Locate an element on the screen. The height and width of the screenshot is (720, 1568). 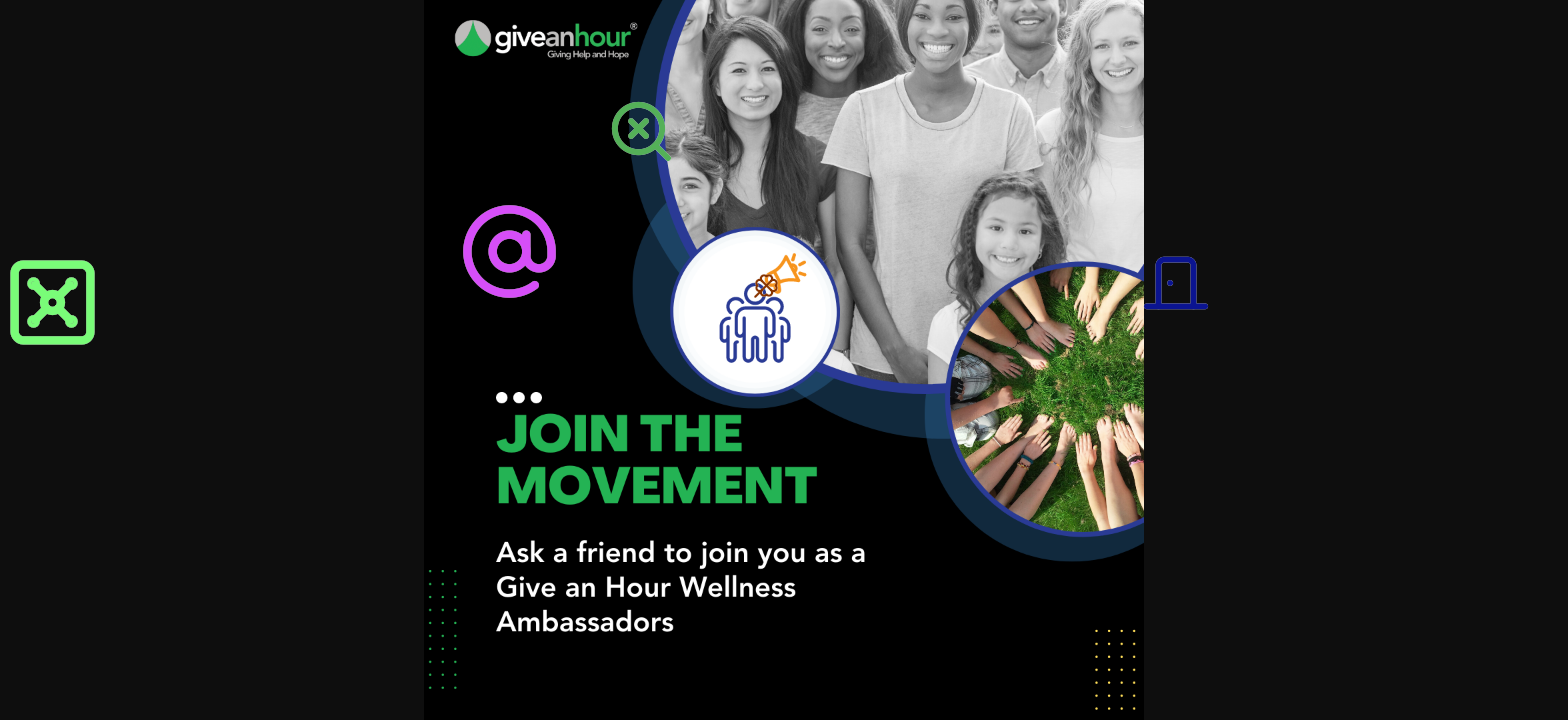
log out or exit the application is located at coordinates (1176, 283).